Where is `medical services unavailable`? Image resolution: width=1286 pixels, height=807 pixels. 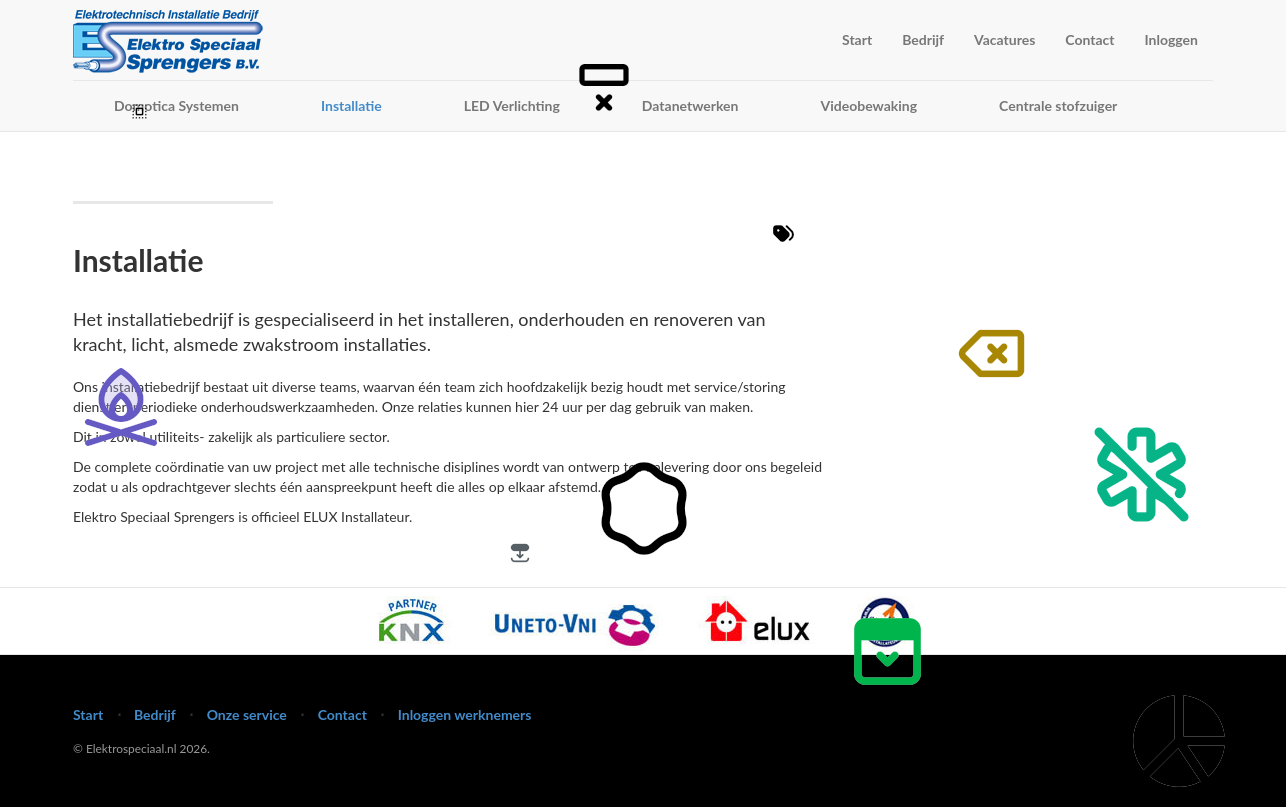
medical services unavailable is located at coordinates (1141, 474).